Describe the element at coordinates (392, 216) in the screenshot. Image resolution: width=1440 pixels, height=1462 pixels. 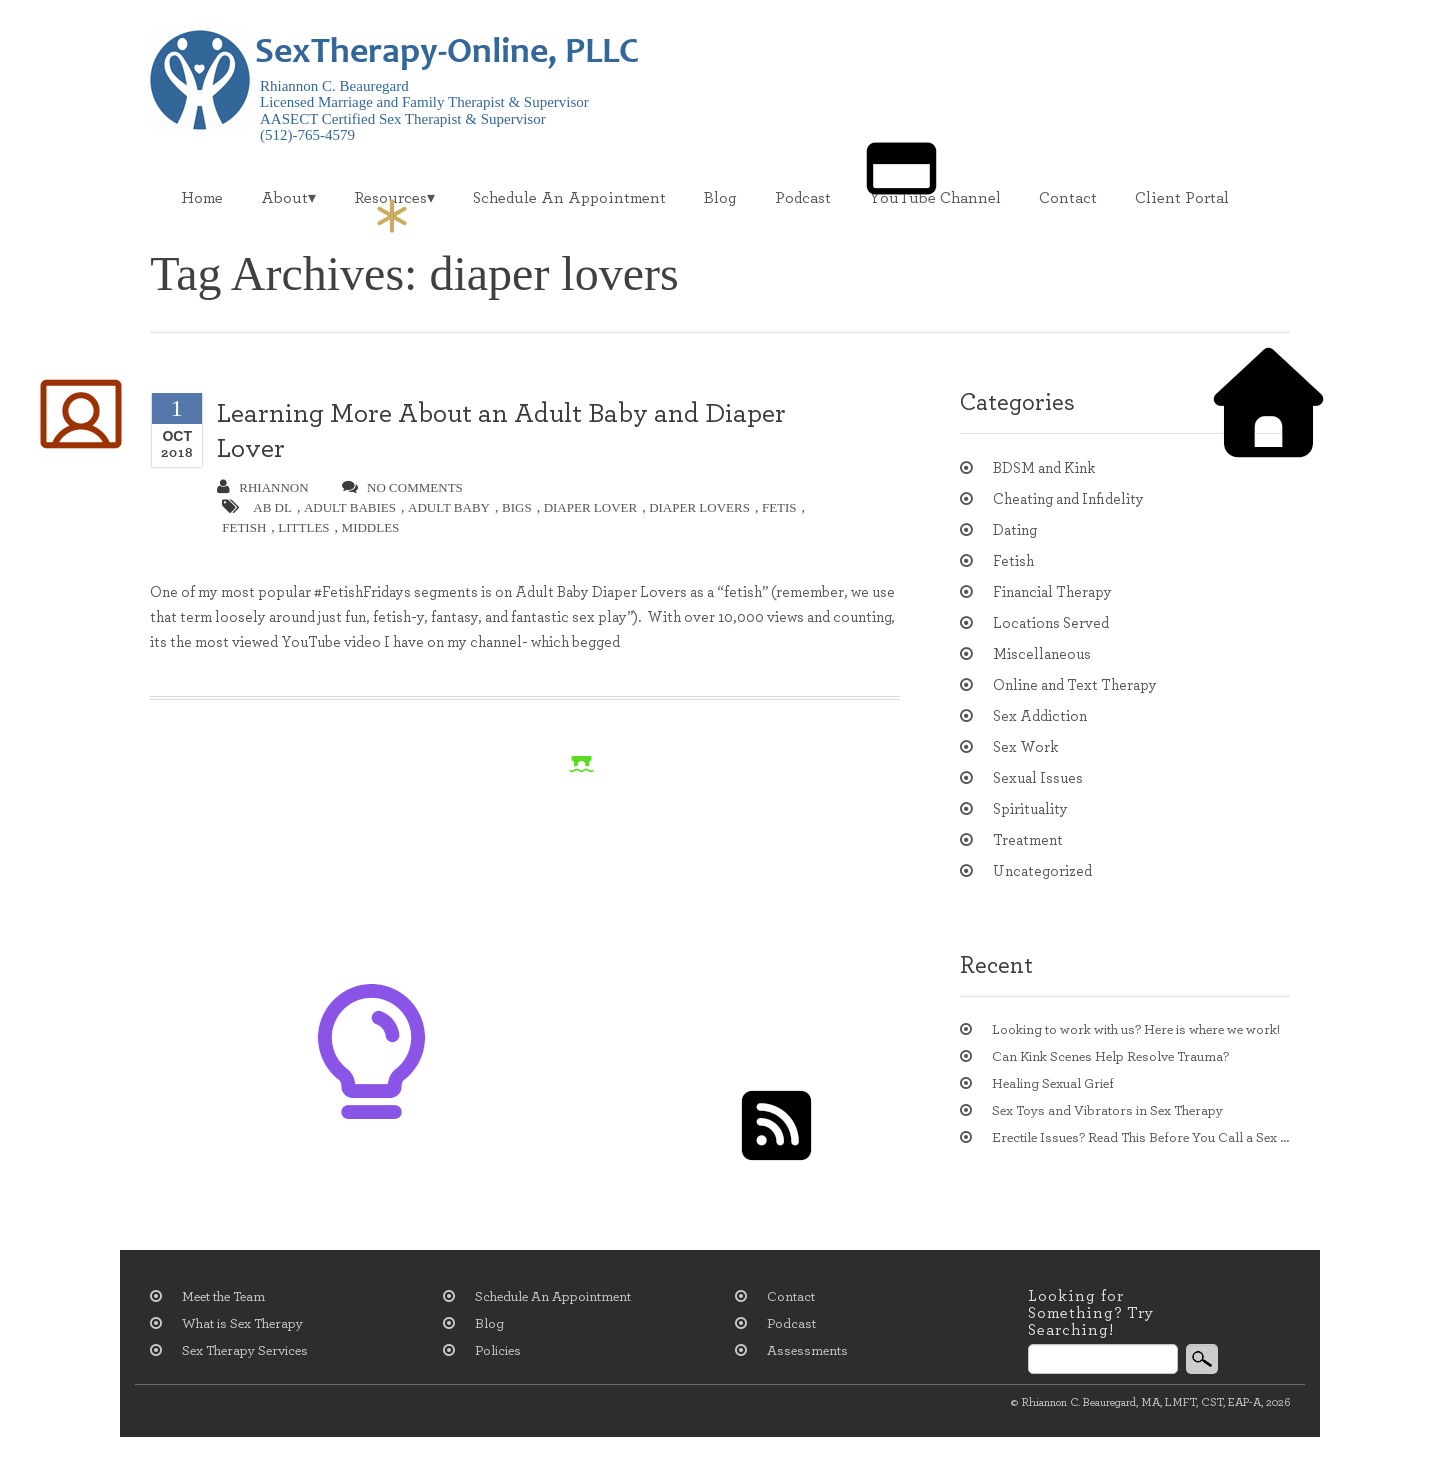
I see `indicates a required field in a form` at that location.